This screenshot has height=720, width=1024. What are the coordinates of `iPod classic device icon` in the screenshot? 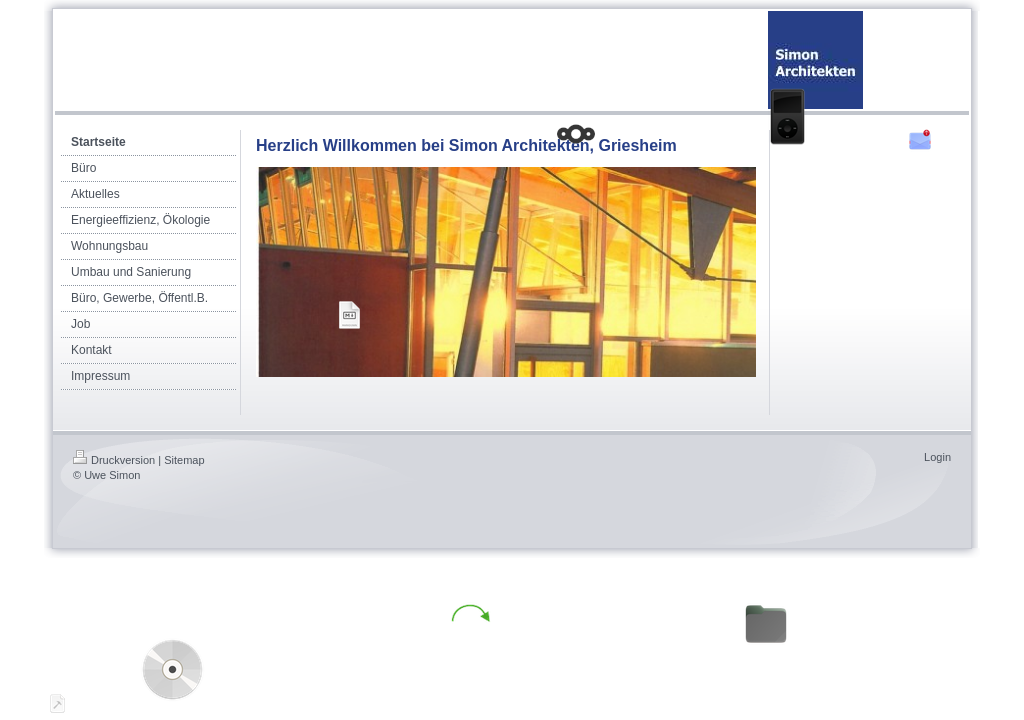 It's located at (787, 116).